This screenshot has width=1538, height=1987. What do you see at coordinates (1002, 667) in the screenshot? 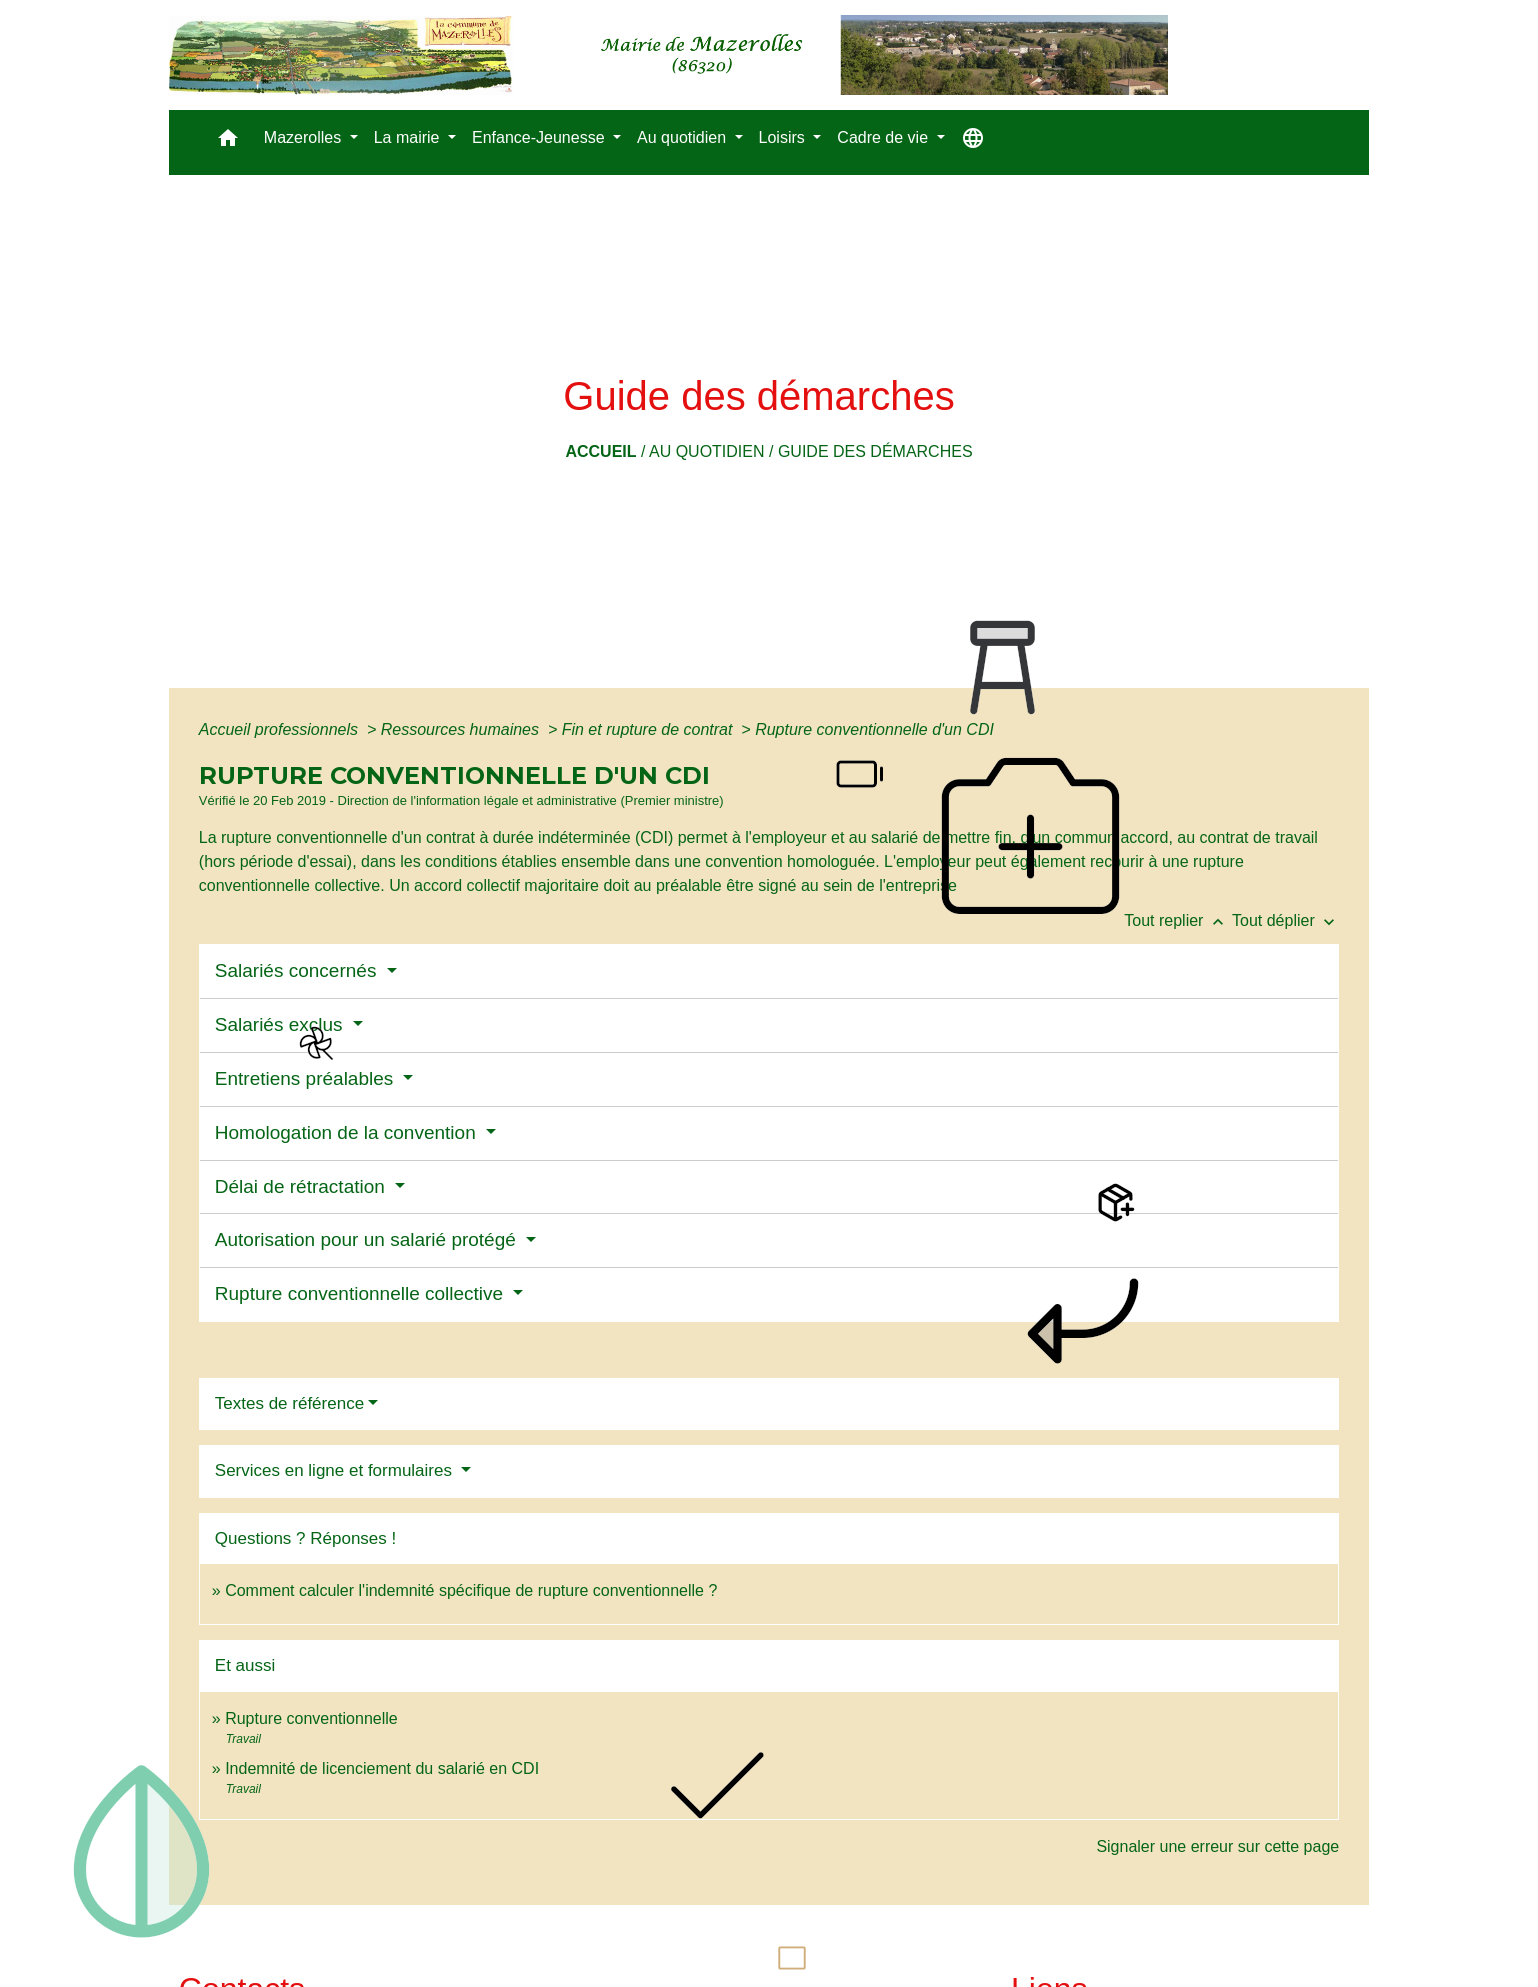
I see `browse furniture or seating options` at bounding box center [1002, 667].